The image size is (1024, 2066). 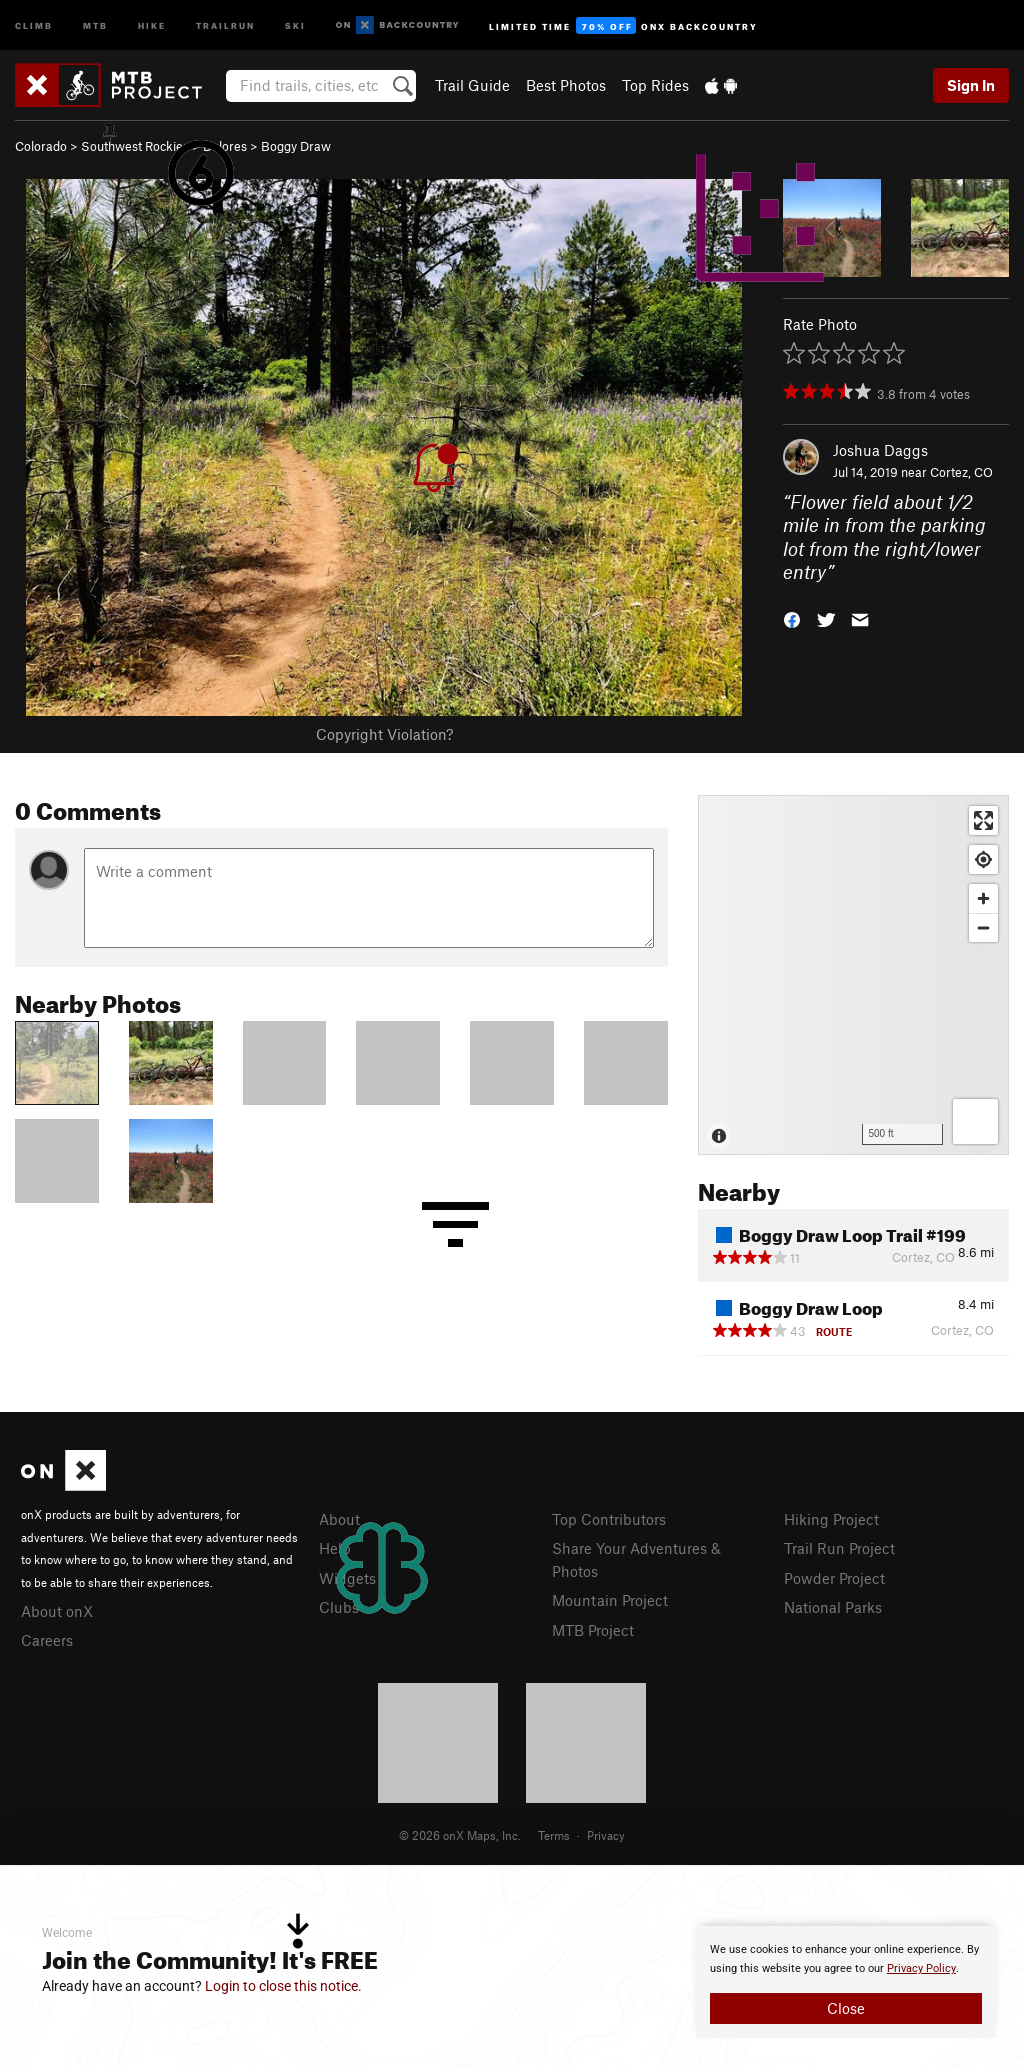 I want to click on indicates AI or system is processing a request, so click(x=382, y=1568).